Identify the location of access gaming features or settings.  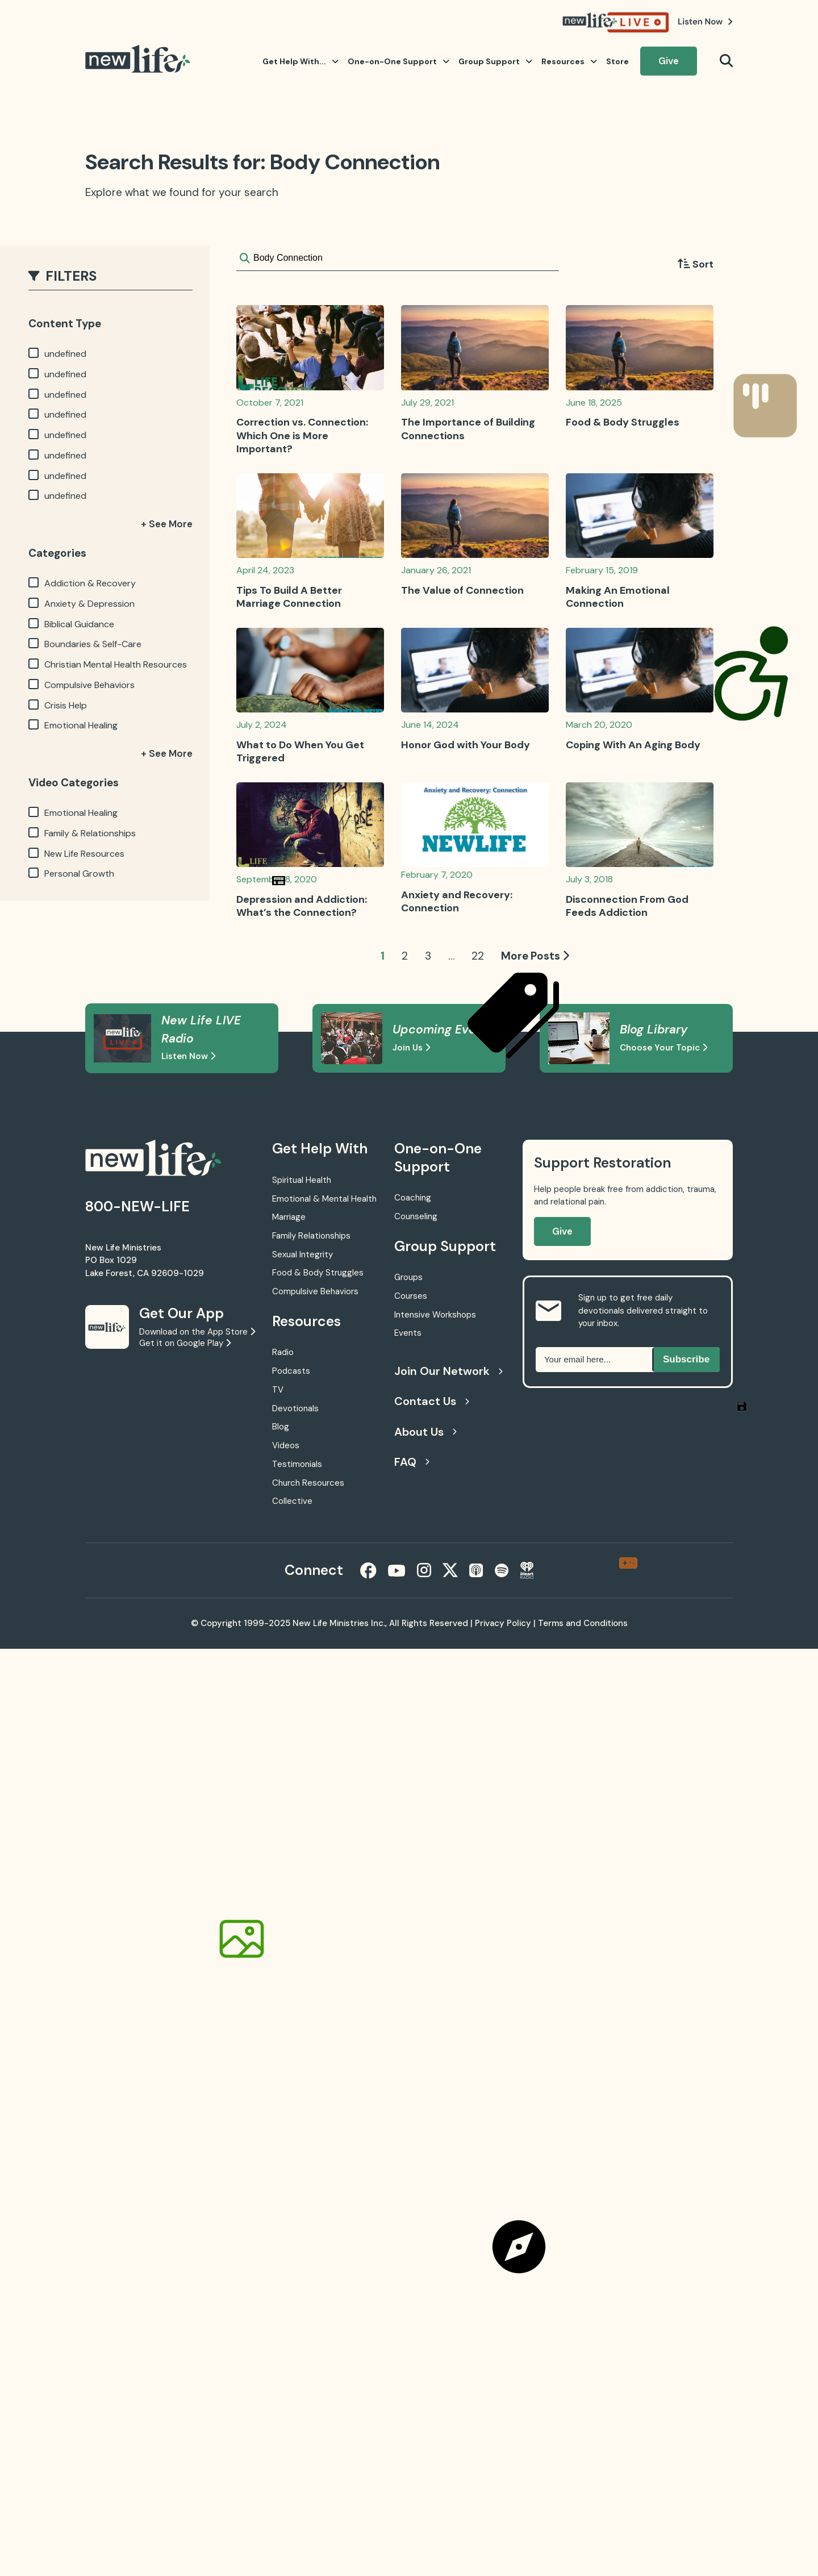
(628, 1563).